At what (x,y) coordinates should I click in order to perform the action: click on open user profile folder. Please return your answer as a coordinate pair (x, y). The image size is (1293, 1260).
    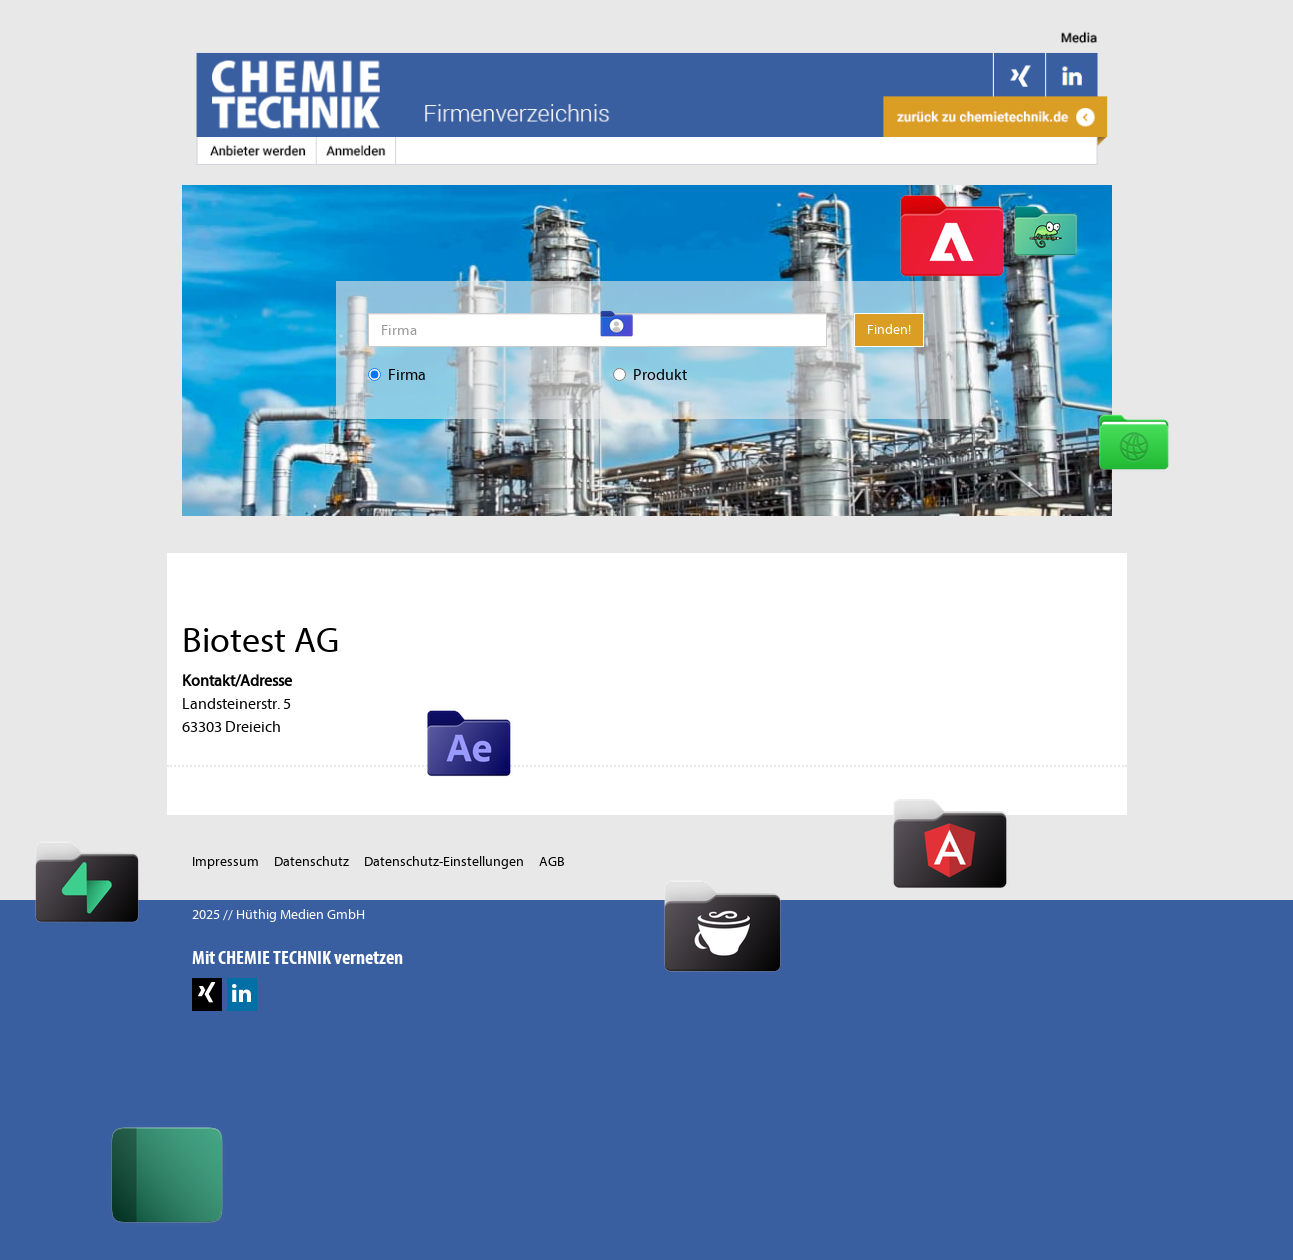
    Looking at the image, I should click on (616, 324).